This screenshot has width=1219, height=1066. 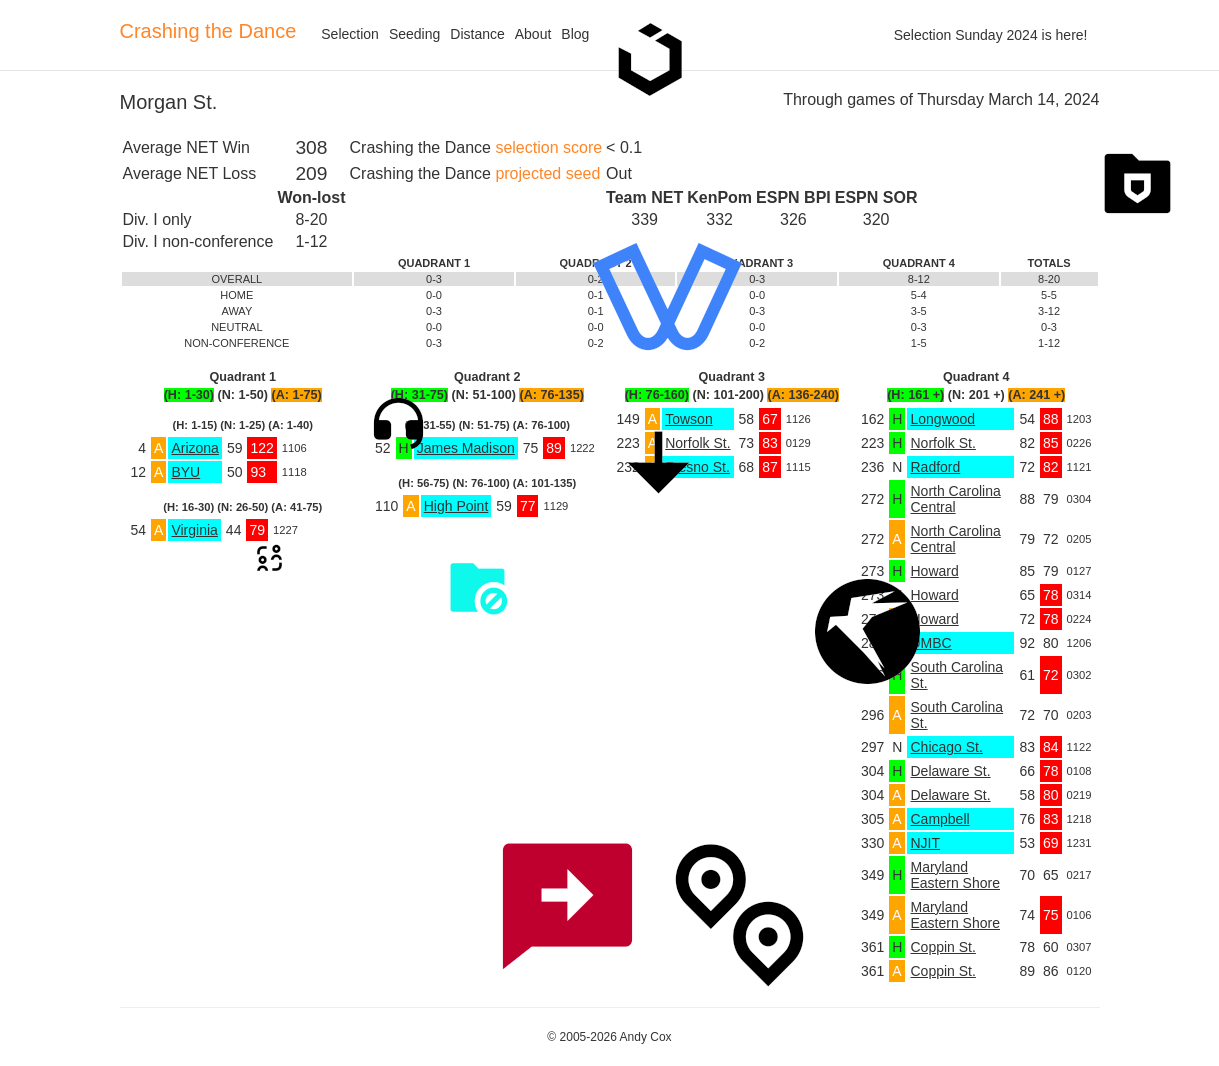 I want to click on parrot security os logo, so click(x=867, y=631).